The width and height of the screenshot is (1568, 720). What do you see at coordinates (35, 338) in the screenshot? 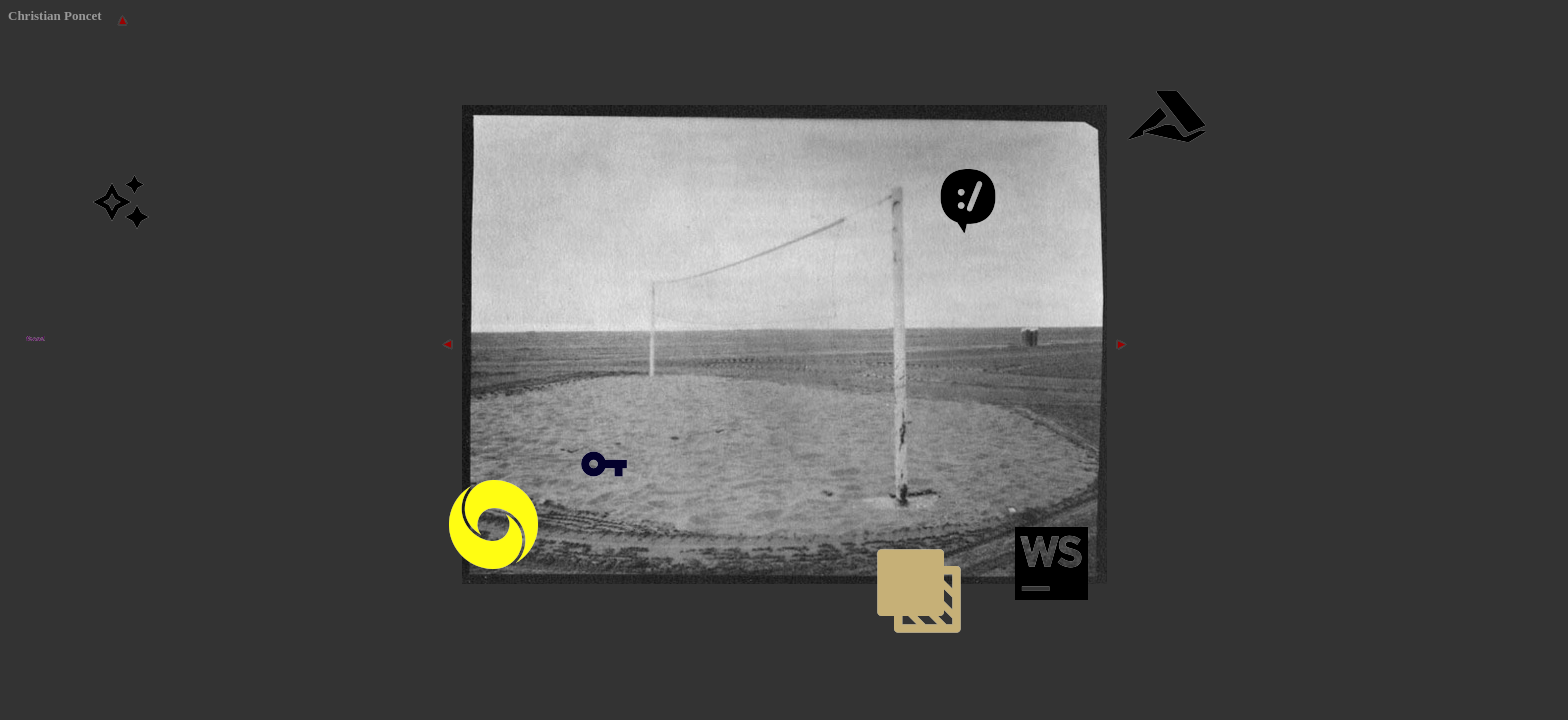
I see `fmod audio middleware logo` at bounding box center [35, 338].